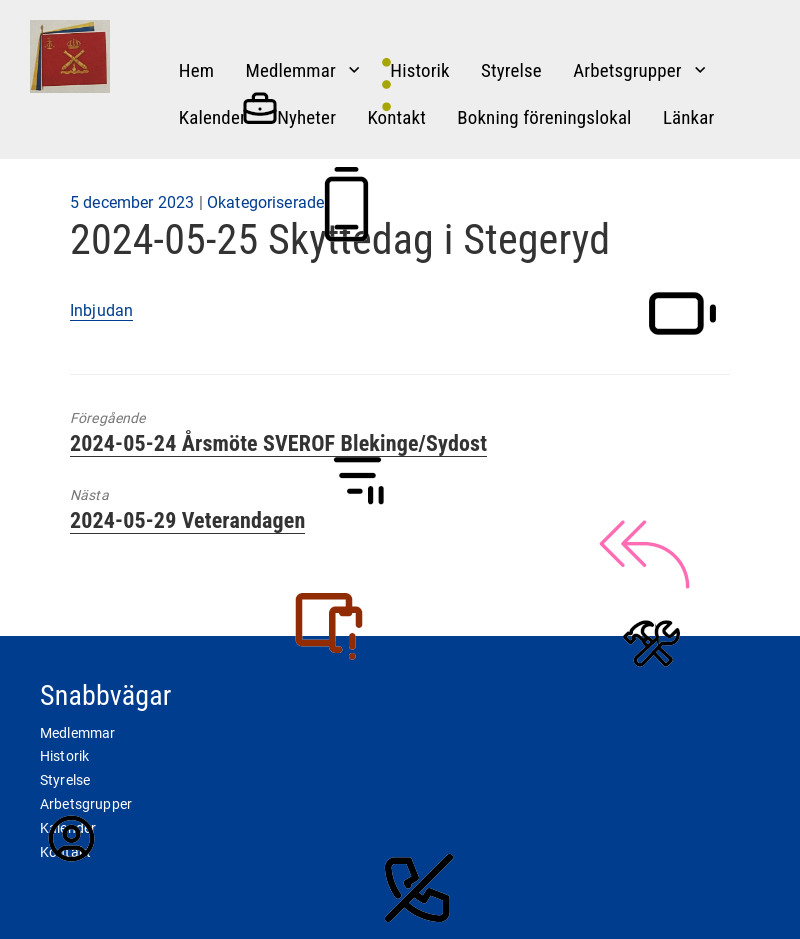  What do you see at coordinates (419, 888) in the screenshot?
I see `end or decline a phone call` at bounding box center [419, 888].